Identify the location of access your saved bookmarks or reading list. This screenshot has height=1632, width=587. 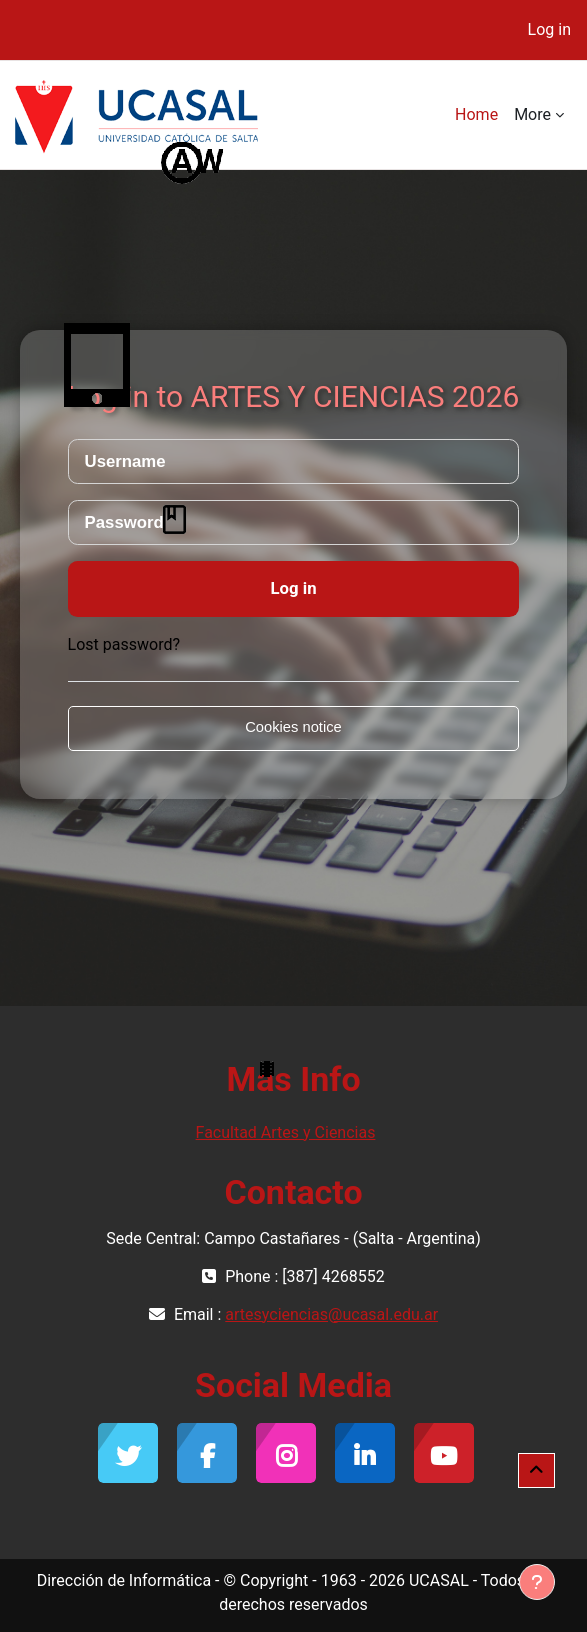
(174, 519).